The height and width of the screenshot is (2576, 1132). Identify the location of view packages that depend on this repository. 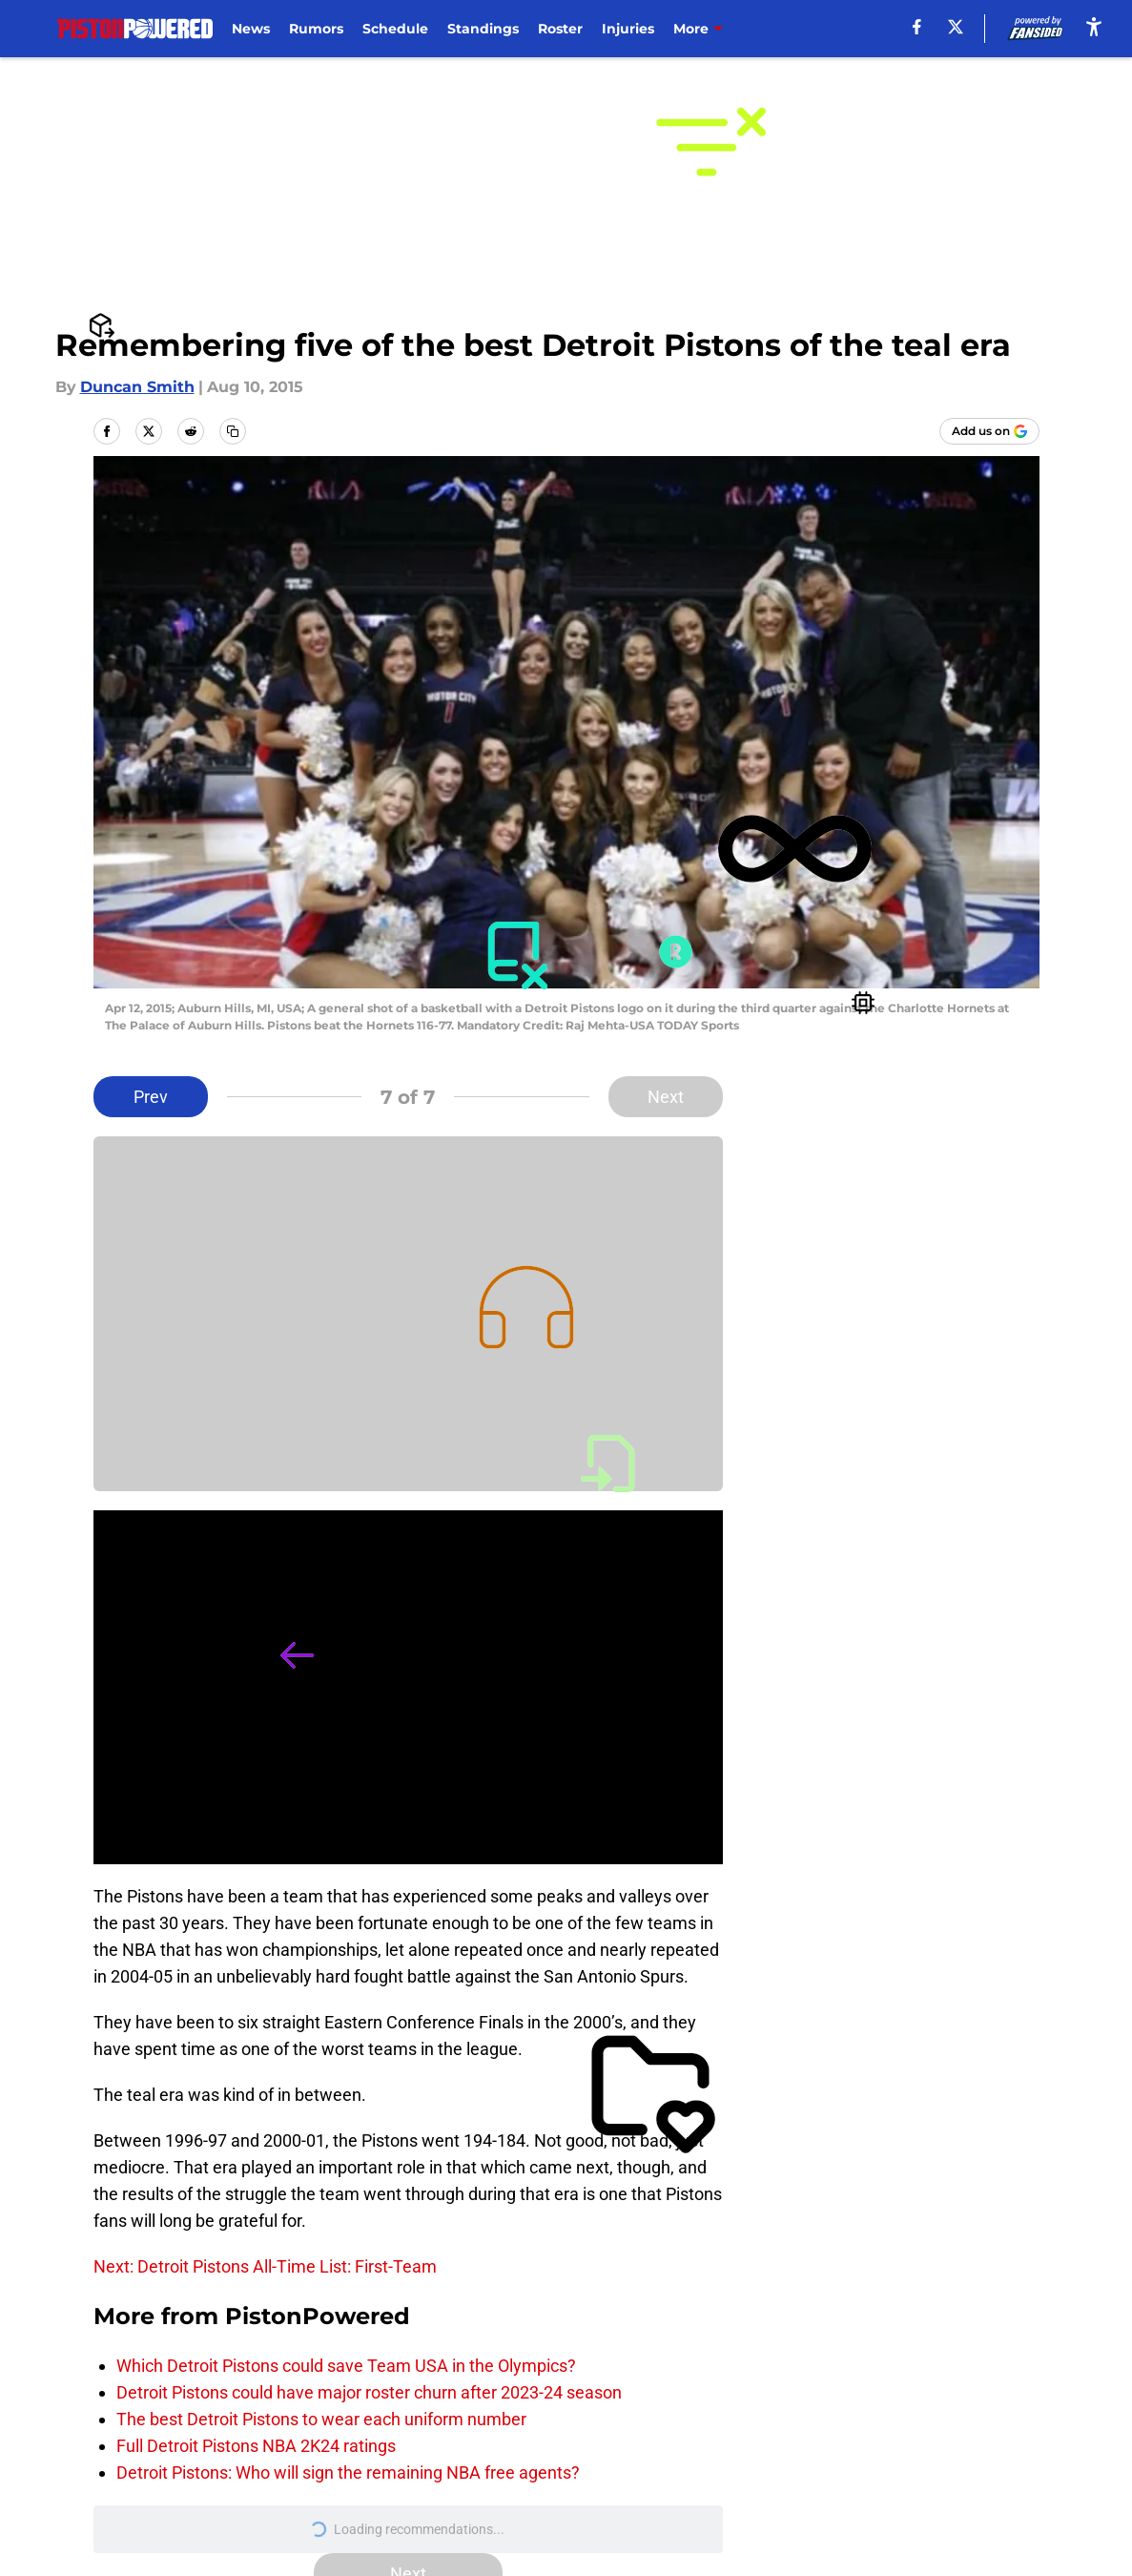
(102, 325).